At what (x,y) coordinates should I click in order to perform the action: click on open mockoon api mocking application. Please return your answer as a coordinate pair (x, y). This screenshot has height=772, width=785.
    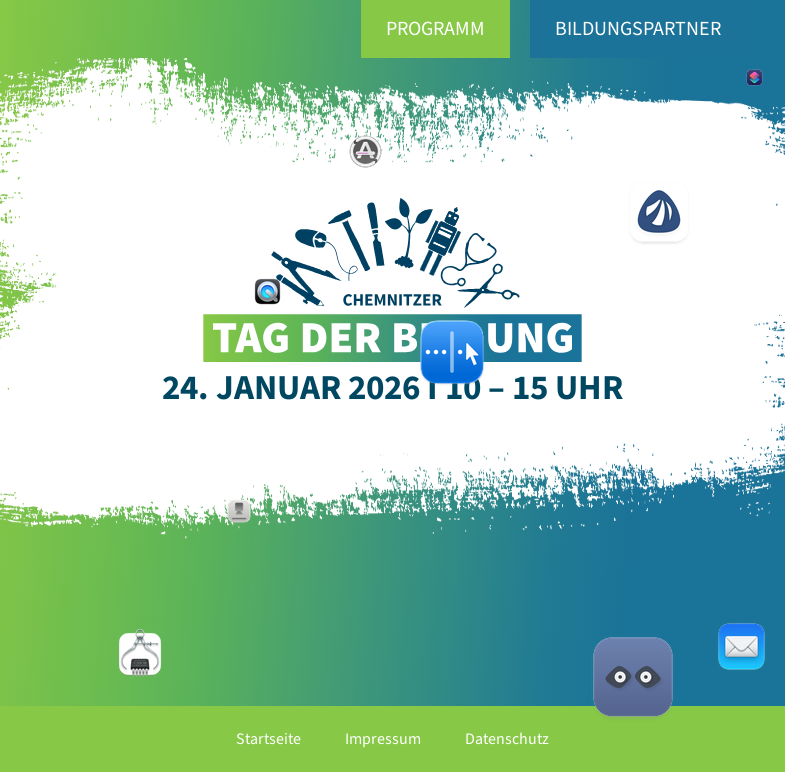
    Looking at the image, I should click on (633, 677).